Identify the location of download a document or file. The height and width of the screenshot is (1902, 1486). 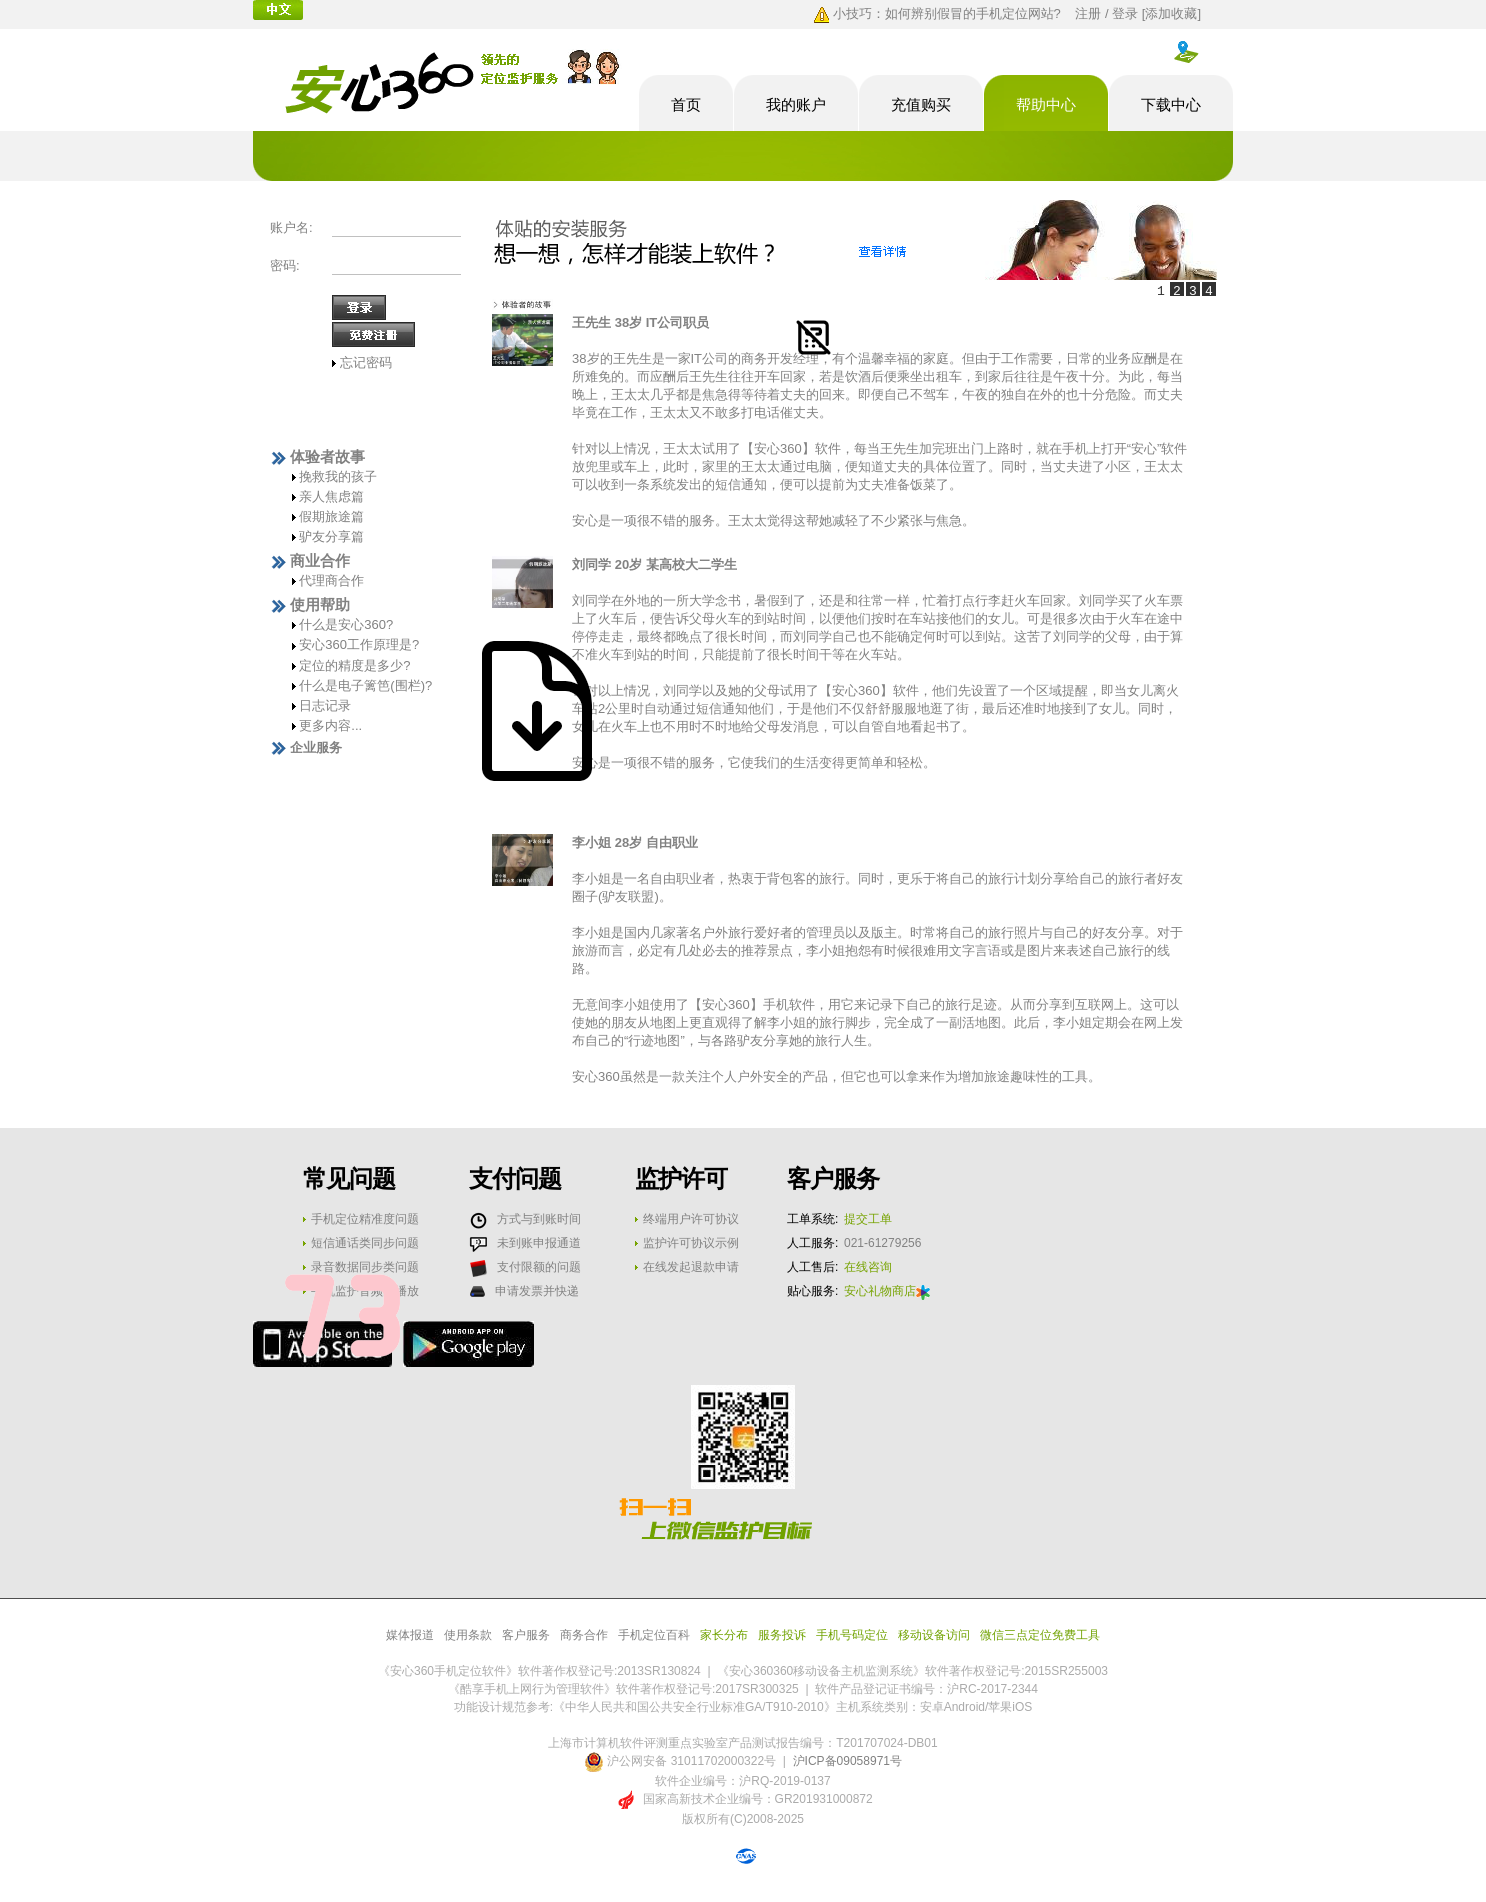
(537, 711).